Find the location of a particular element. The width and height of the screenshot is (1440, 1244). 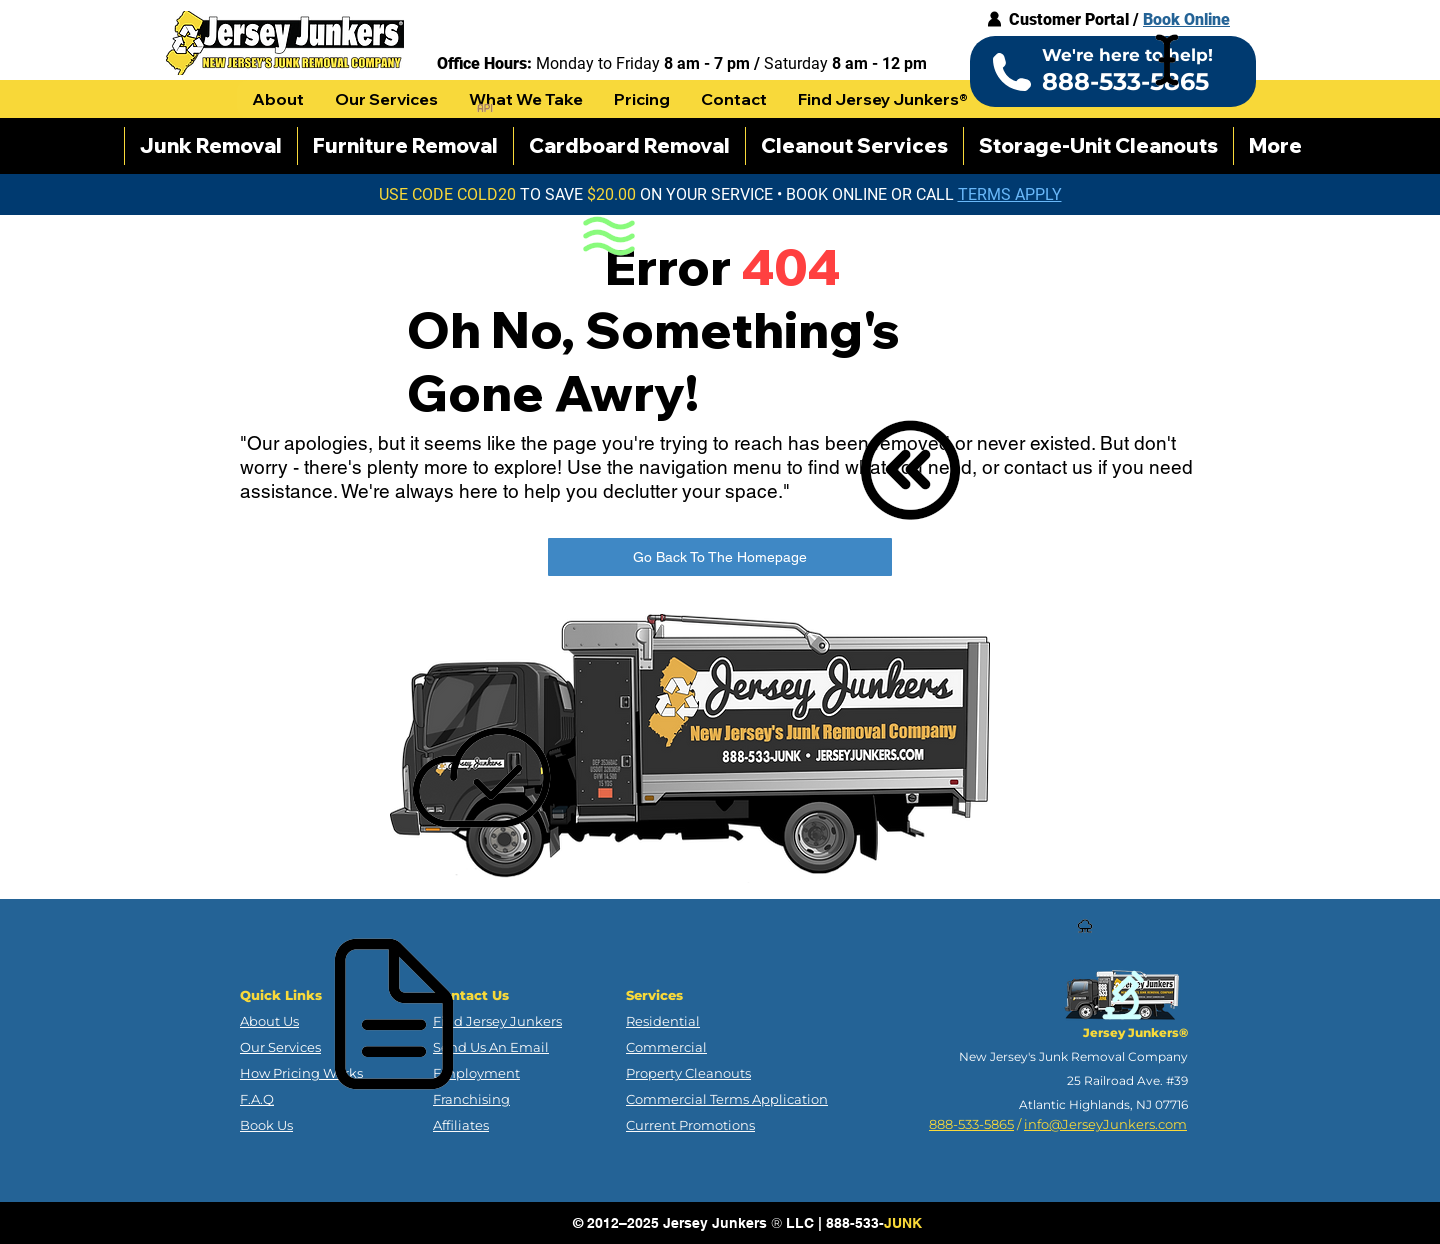

access cloud computing services is located at coordinates (1085, 926).